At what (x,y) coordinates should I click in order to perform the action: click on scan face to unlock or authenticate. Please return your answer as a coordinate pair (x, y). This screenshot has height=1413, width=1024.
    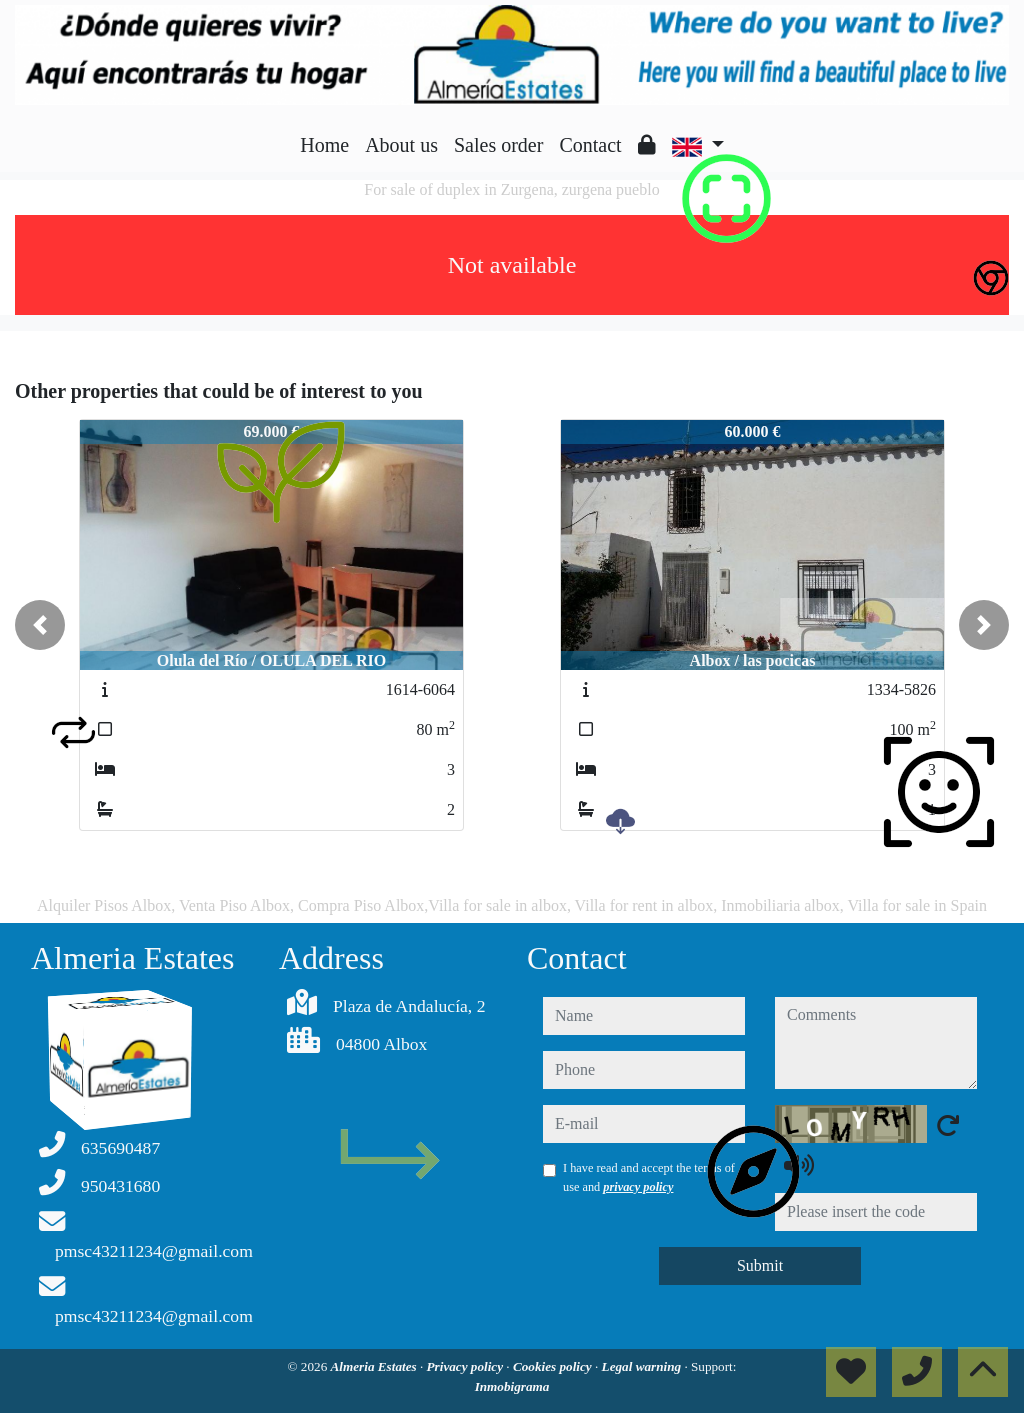
    Looking at the image, I should click on (939, 792).